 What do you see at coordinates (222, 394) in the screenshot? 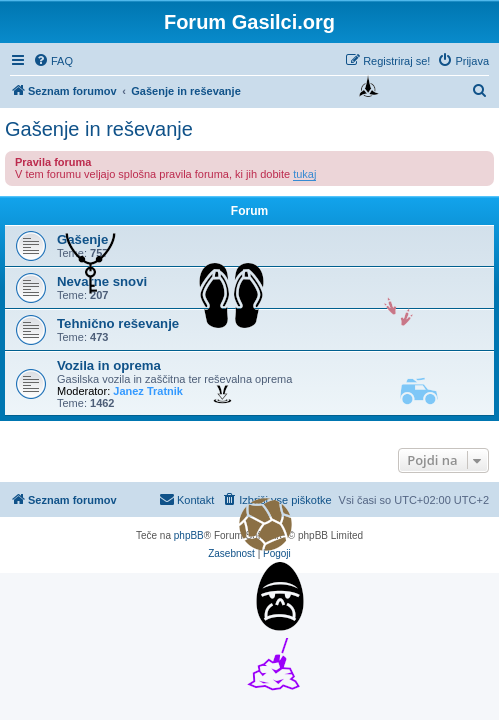
I see `indicates a drop zone or landing point` at bounding box center [222, 394].